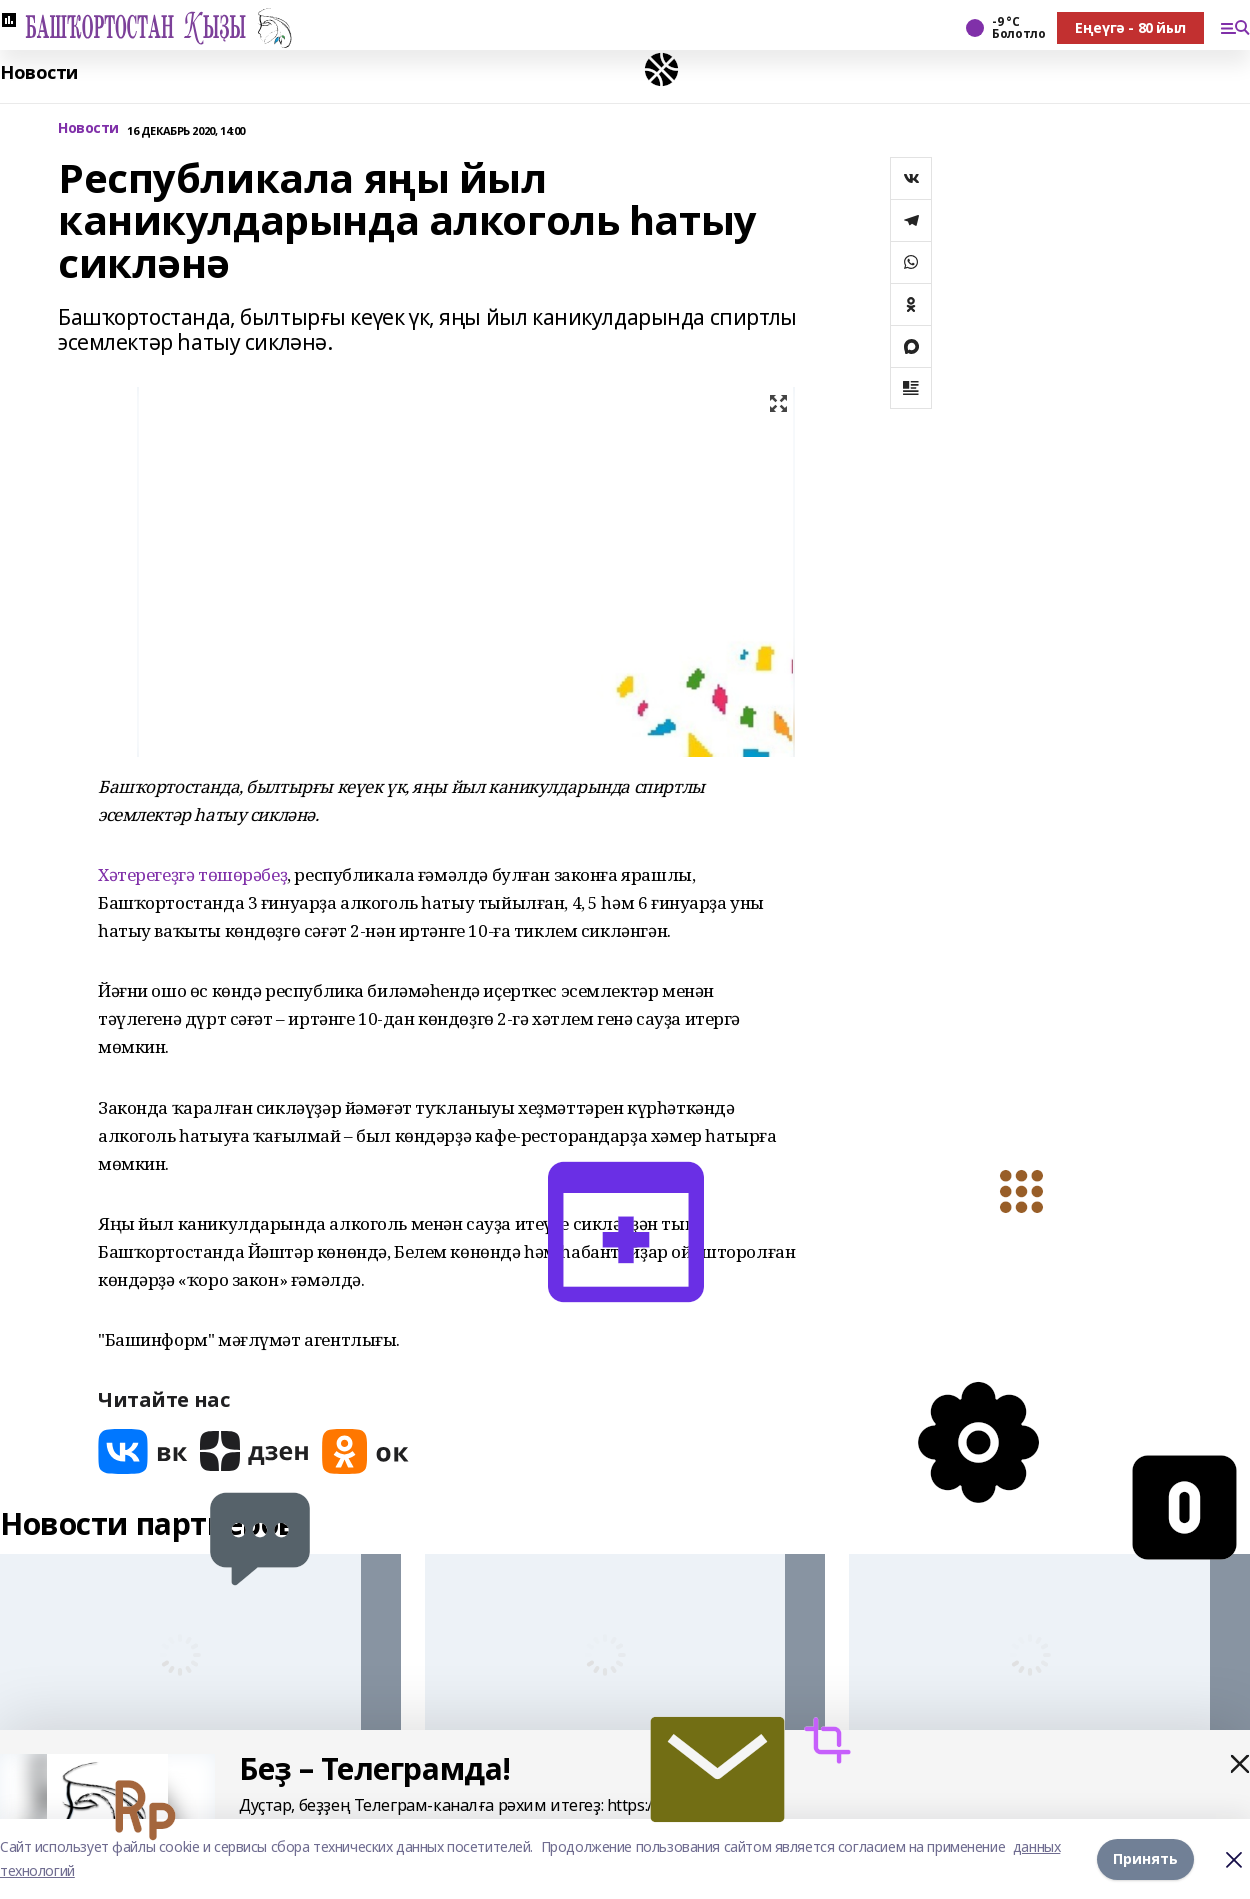 The height and width of the screenshot is (1899, 1250). What do you see at coordinates (661, 69) in the screenshot?
I see `access sports or basketball content` at bounding box center [661, 69].